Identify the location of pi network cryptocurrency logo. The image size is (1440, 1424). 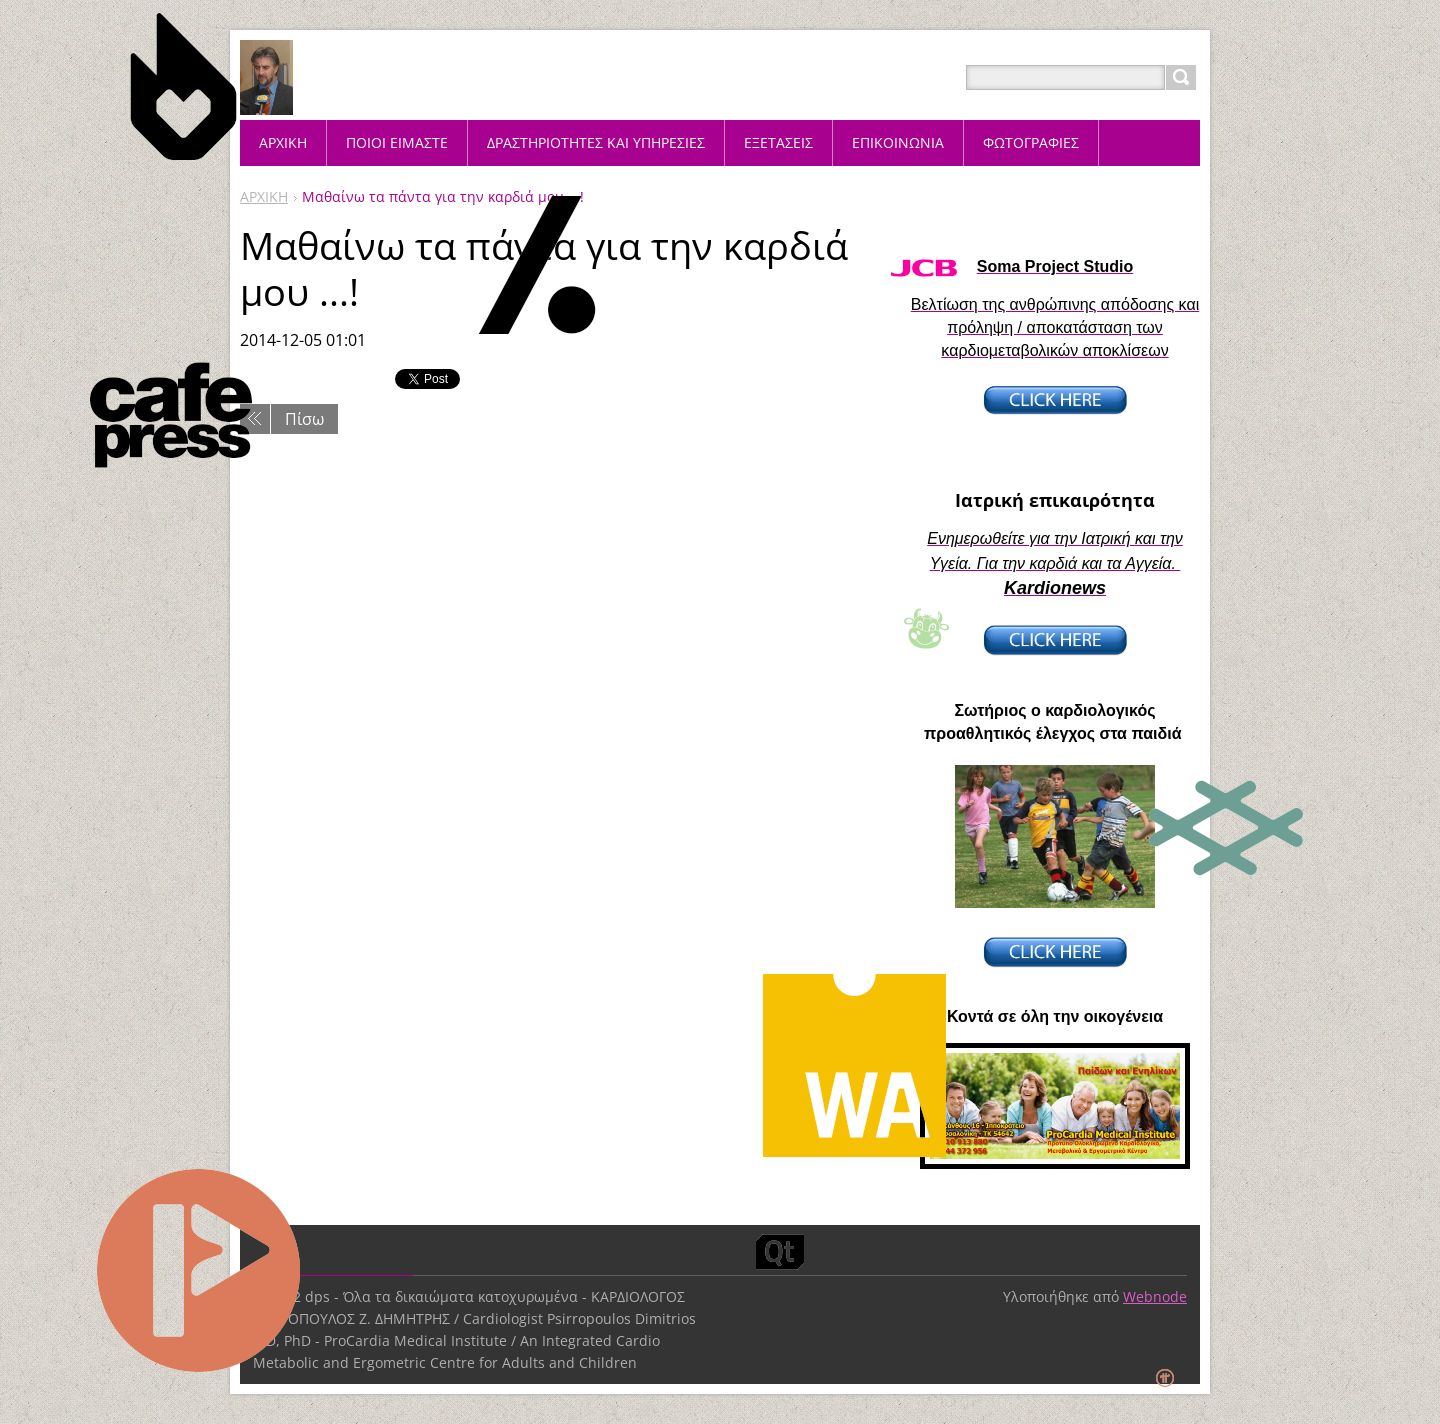
(1165, 1378).